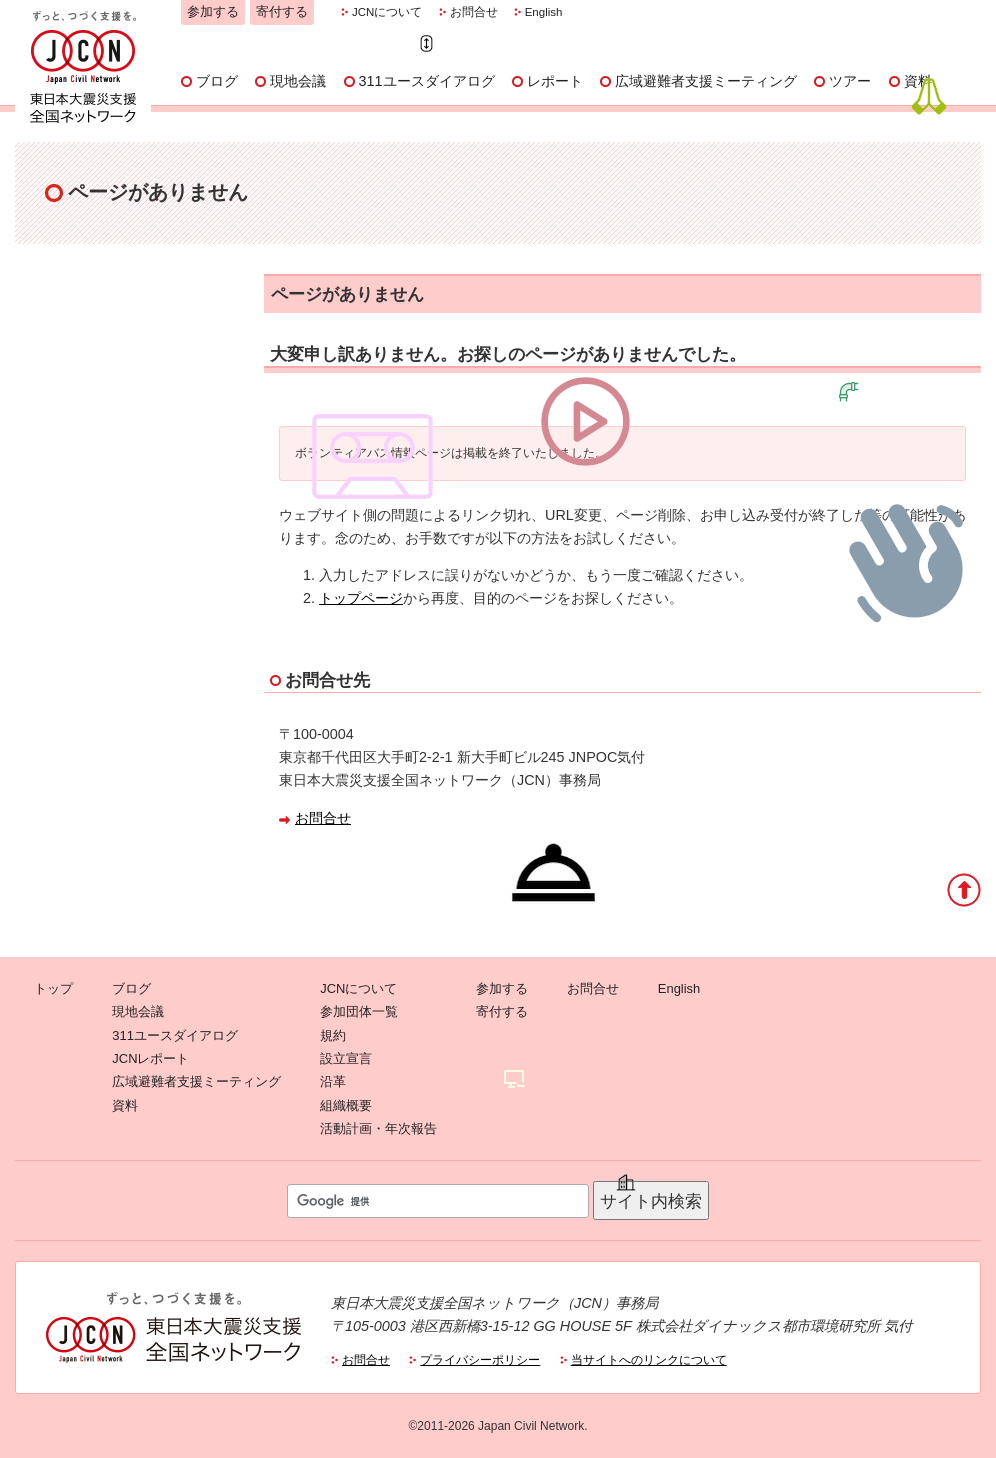 This screenshot has height=1458, width=996. Describe the element at coordinates (514, 1079) in the screenshot. I see `remove a desktop device from your account` at that location.